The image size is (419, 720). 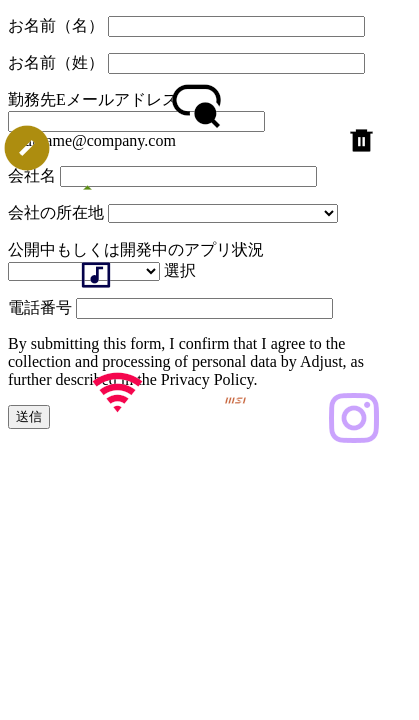 What do you see at coordinates (235, 400) in the screenshot?
I see `MSI Business brand logo` at bounding box center [235, 400].